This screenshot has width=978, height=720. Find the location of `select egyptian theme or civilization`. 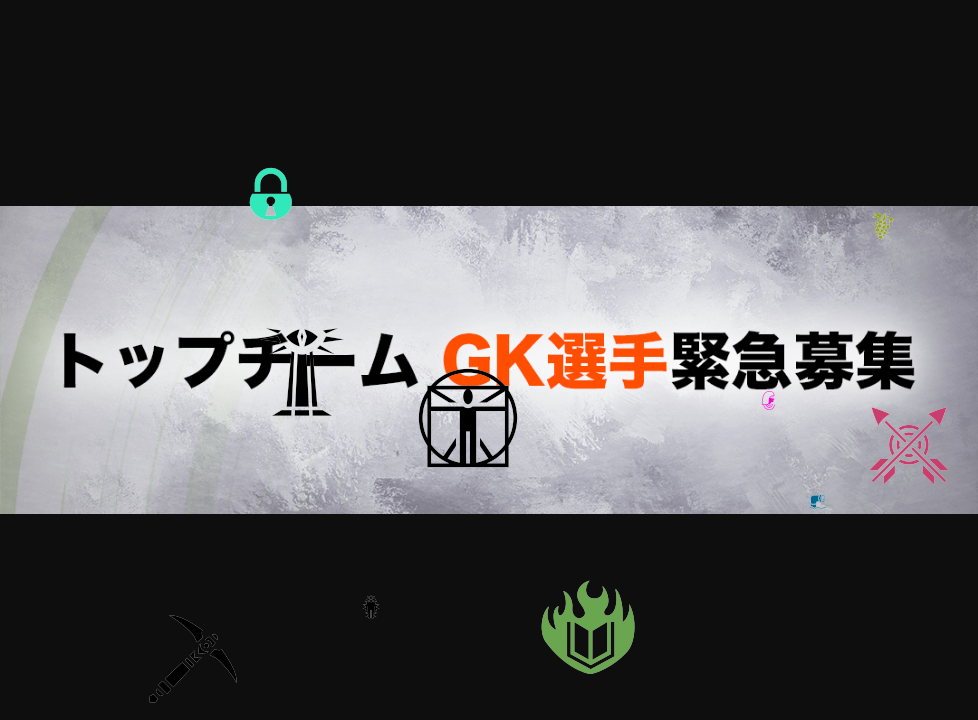

select egyptian theme or civilization is located at coordinates (768, 400).